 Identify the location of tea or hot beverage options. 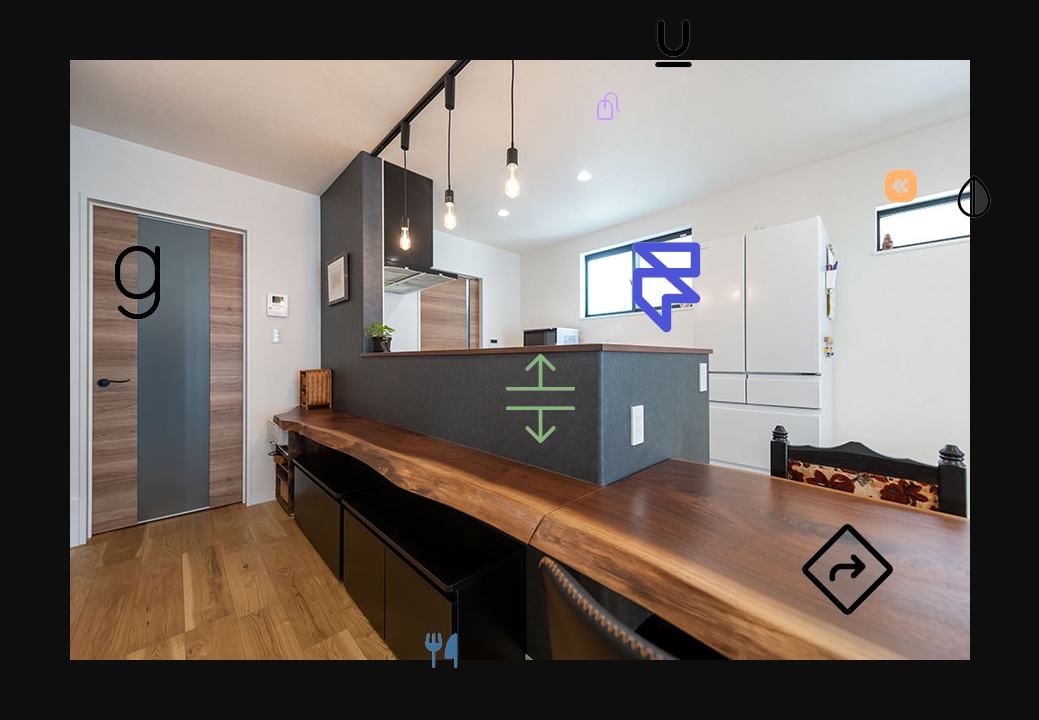
(608, 107).